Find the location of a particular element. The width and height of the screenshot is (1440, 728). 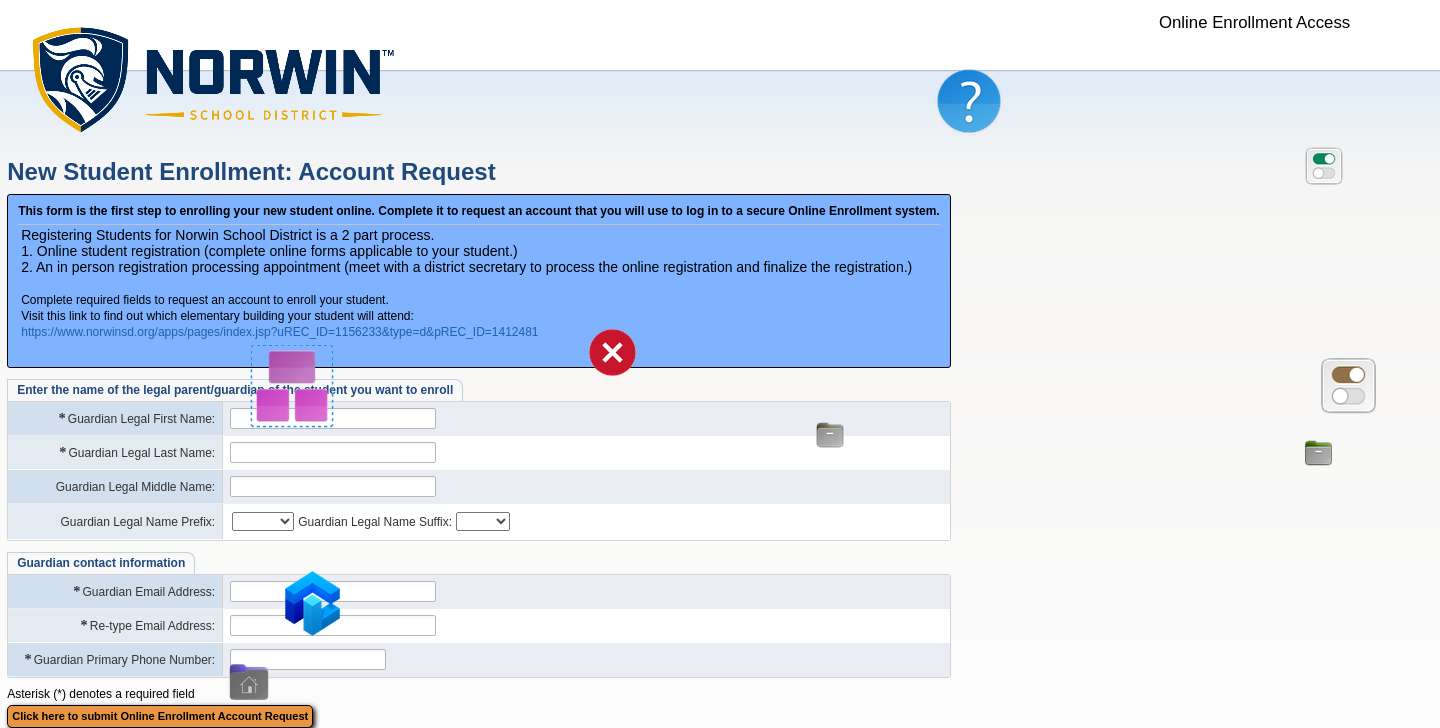

open unity tweak tool to customize desktop settings is located at coordinates (1324, 166).